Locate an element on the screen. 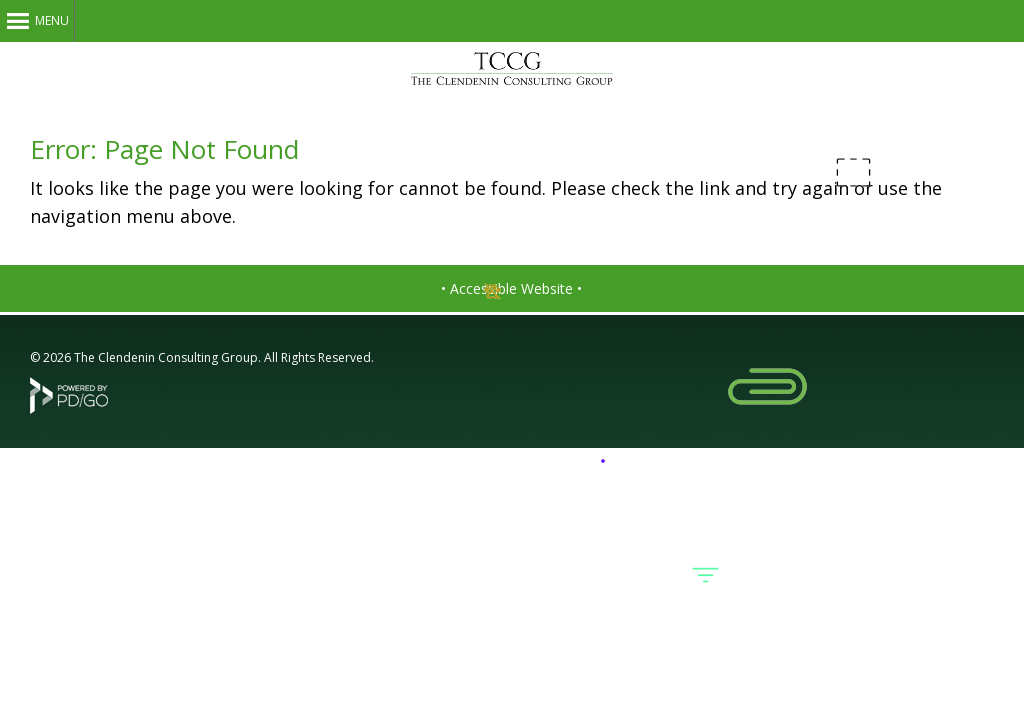  disable pet-friendly filter is located at coordinates (492, 291).